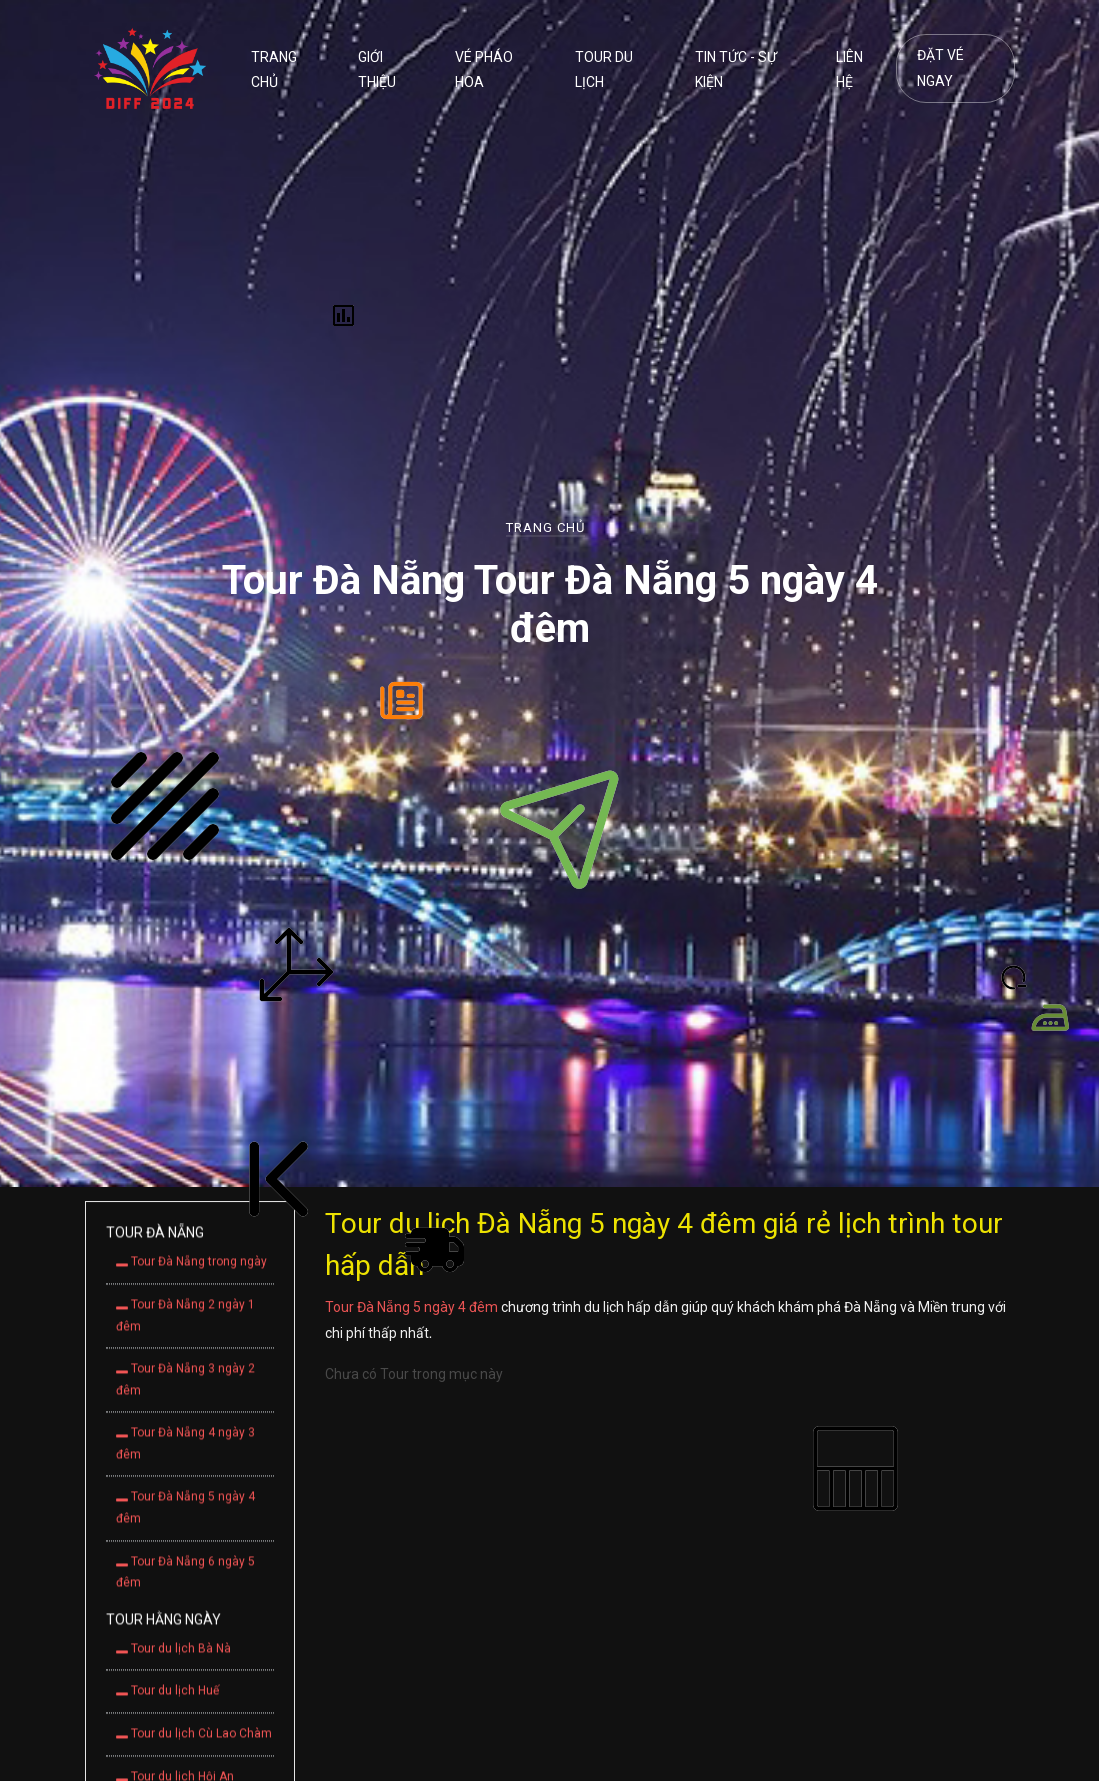  I want to click on 3D axis indicator for spatial orientation, so click(292, 969).